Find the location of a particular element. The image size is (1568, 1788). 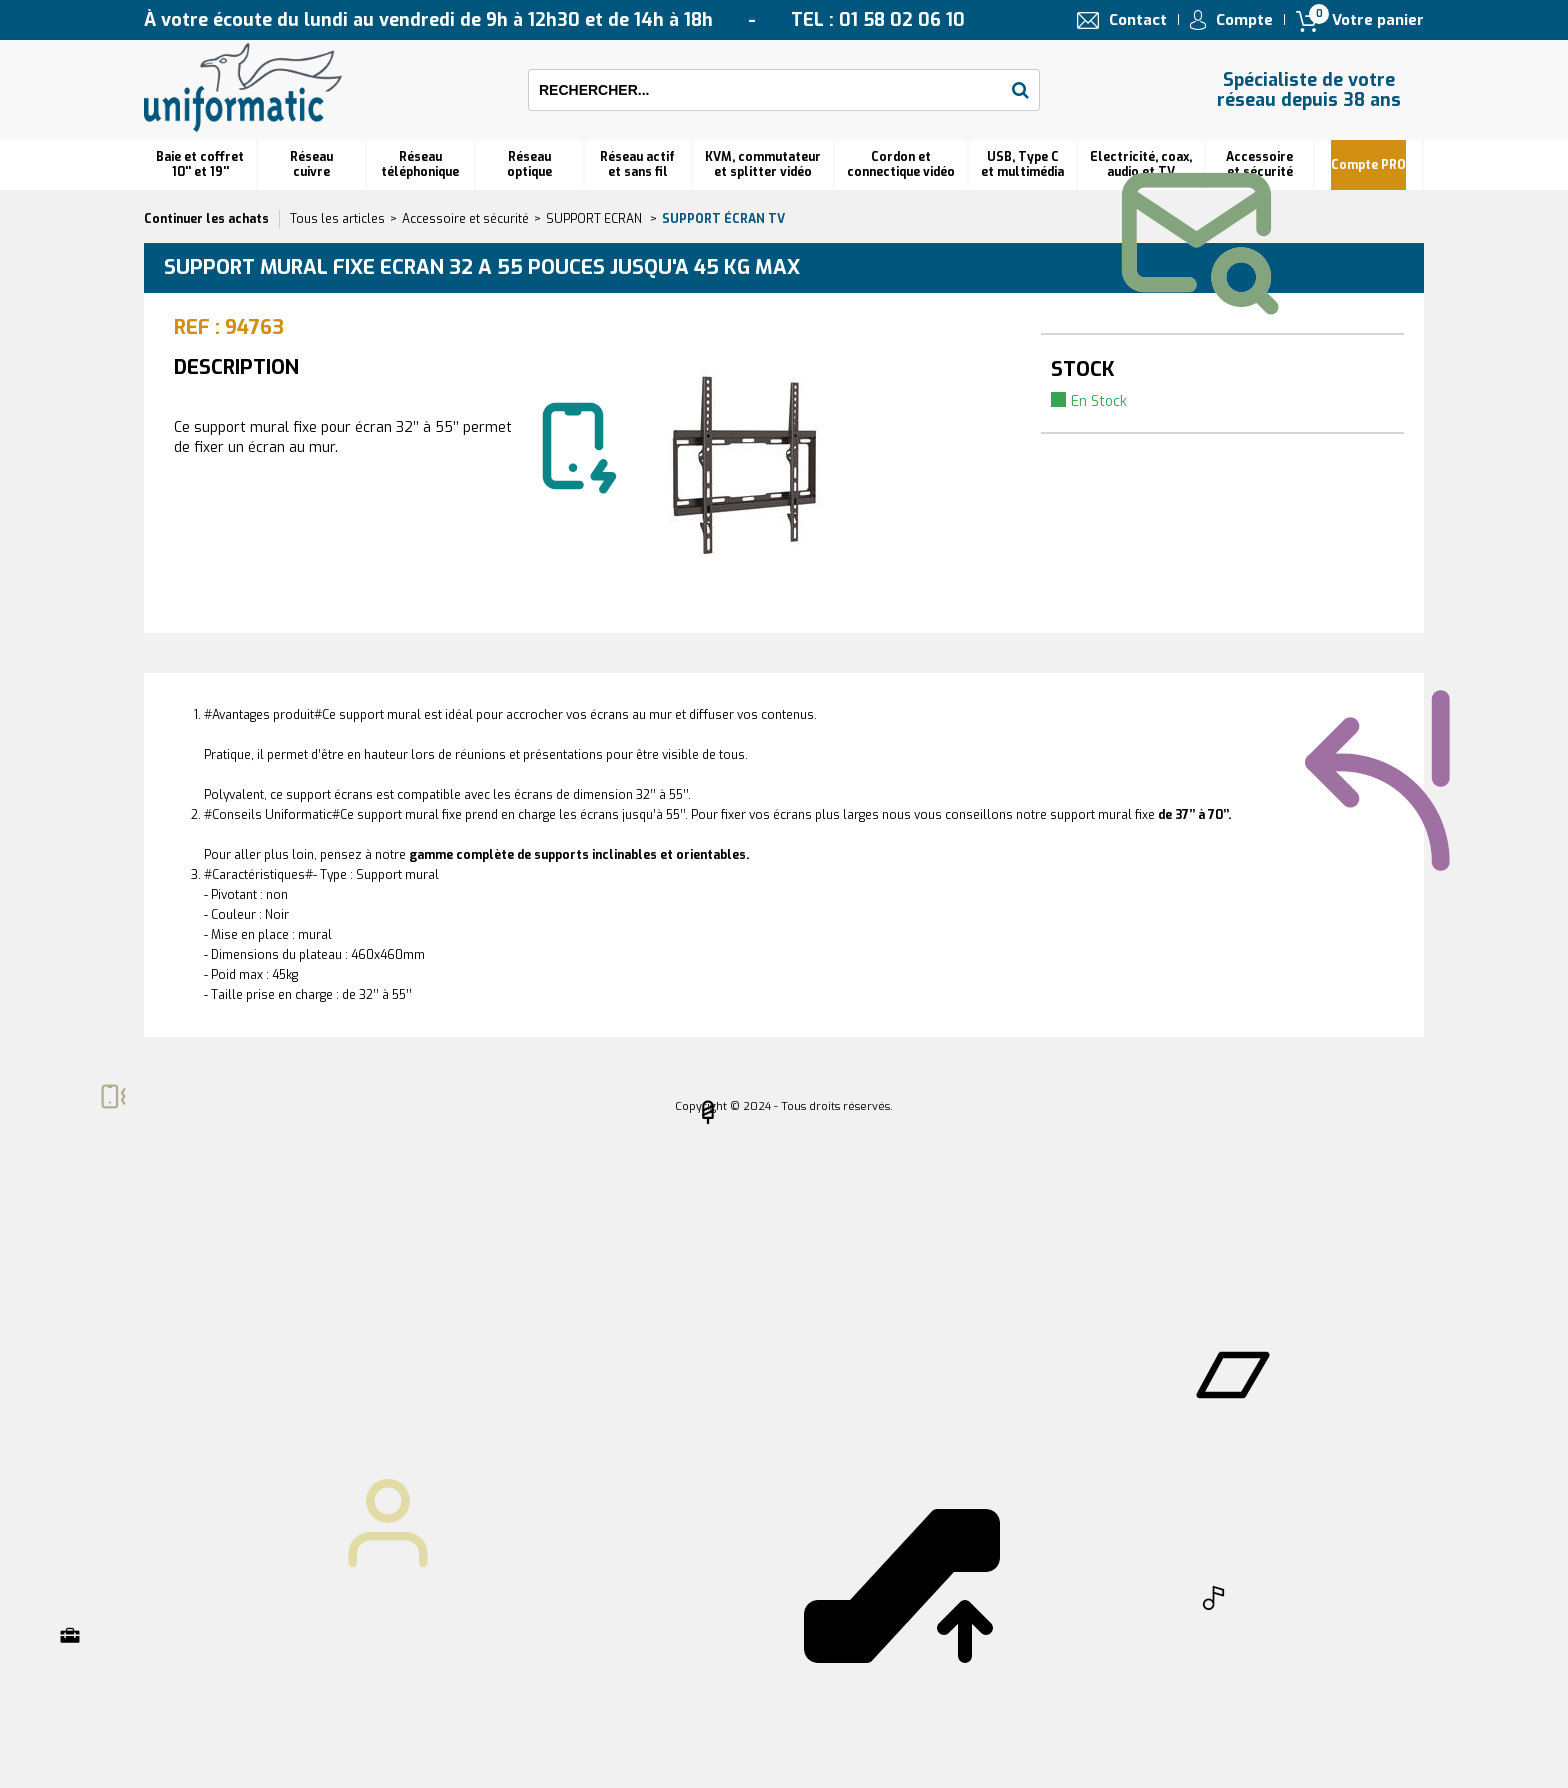

play or access music is located at coordinates (1213, 1597).